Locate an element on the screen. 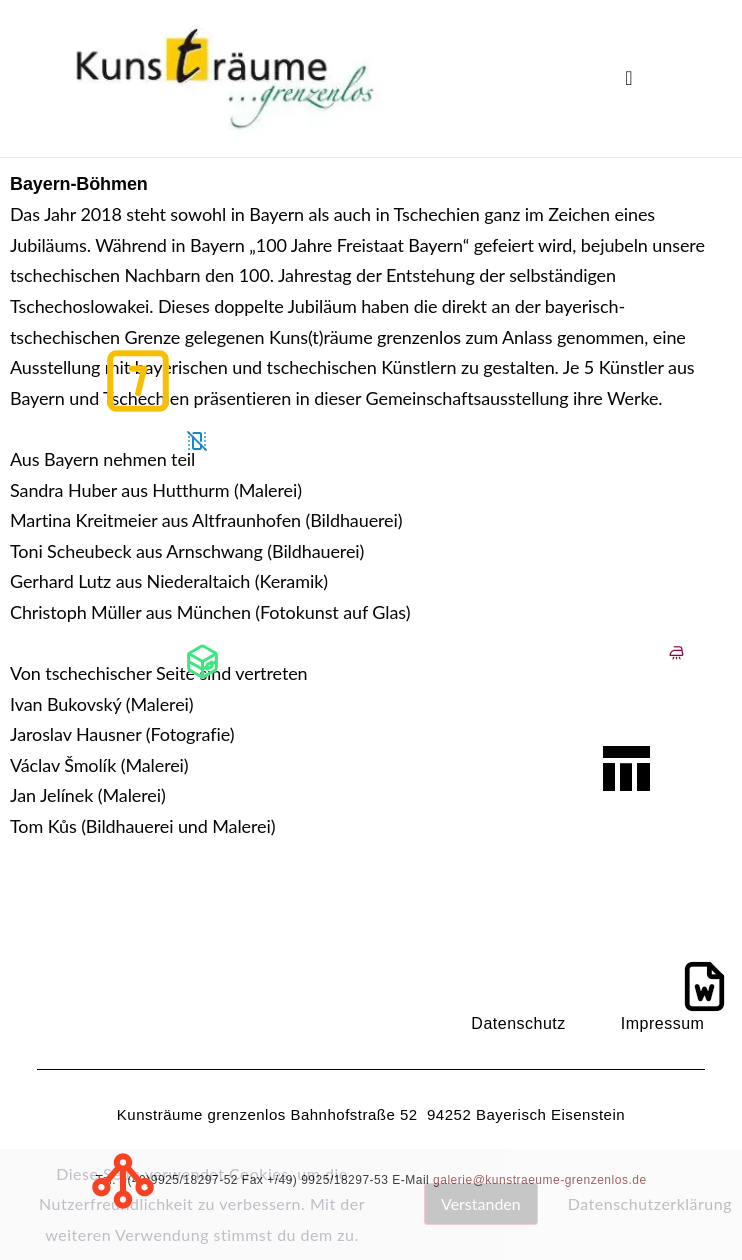 The width and height of the screenshot is (742, 1260). open a Microsoft Word document is located at coordinates (704, 986).